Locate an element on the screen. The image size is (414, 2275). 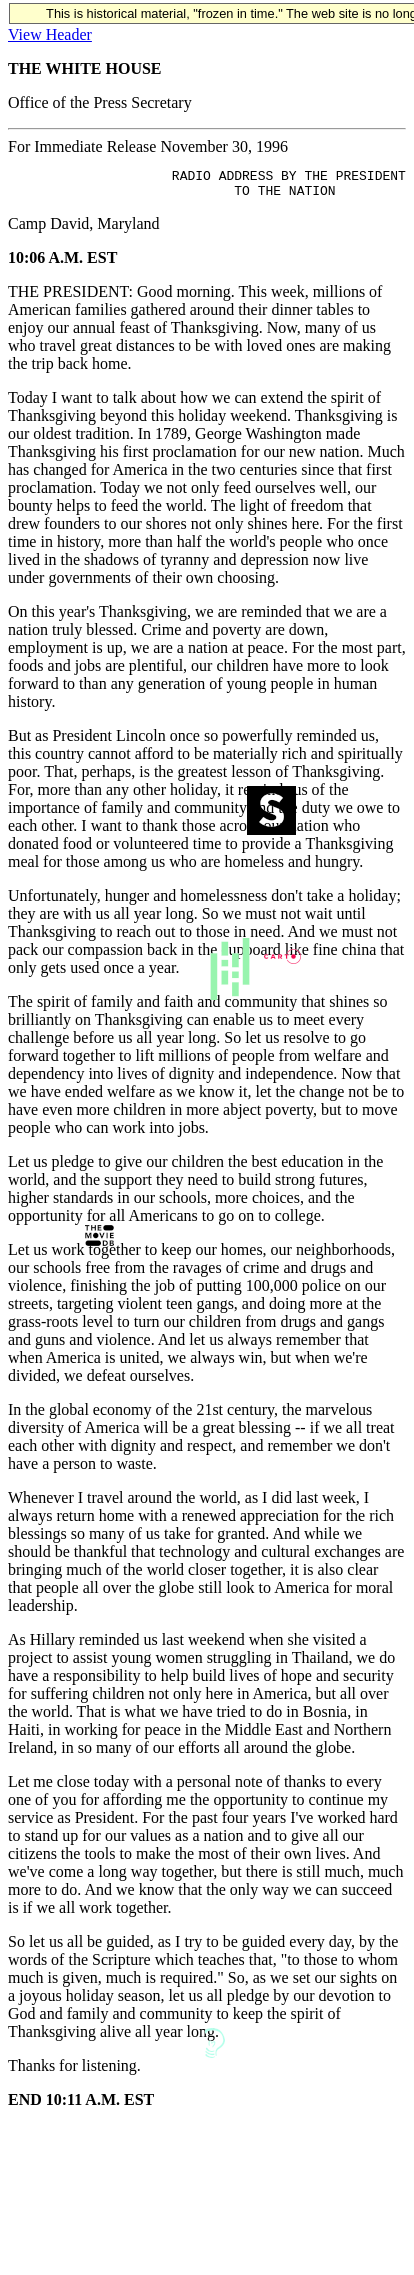
CARTO mapping platform logo is located at coordinates (282, 956).